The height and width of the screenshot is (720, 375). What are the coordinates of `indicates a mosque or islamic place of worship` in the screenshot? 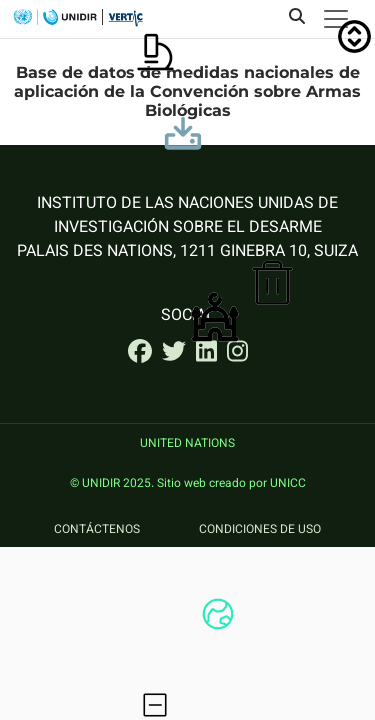 It's located at (215, 318).